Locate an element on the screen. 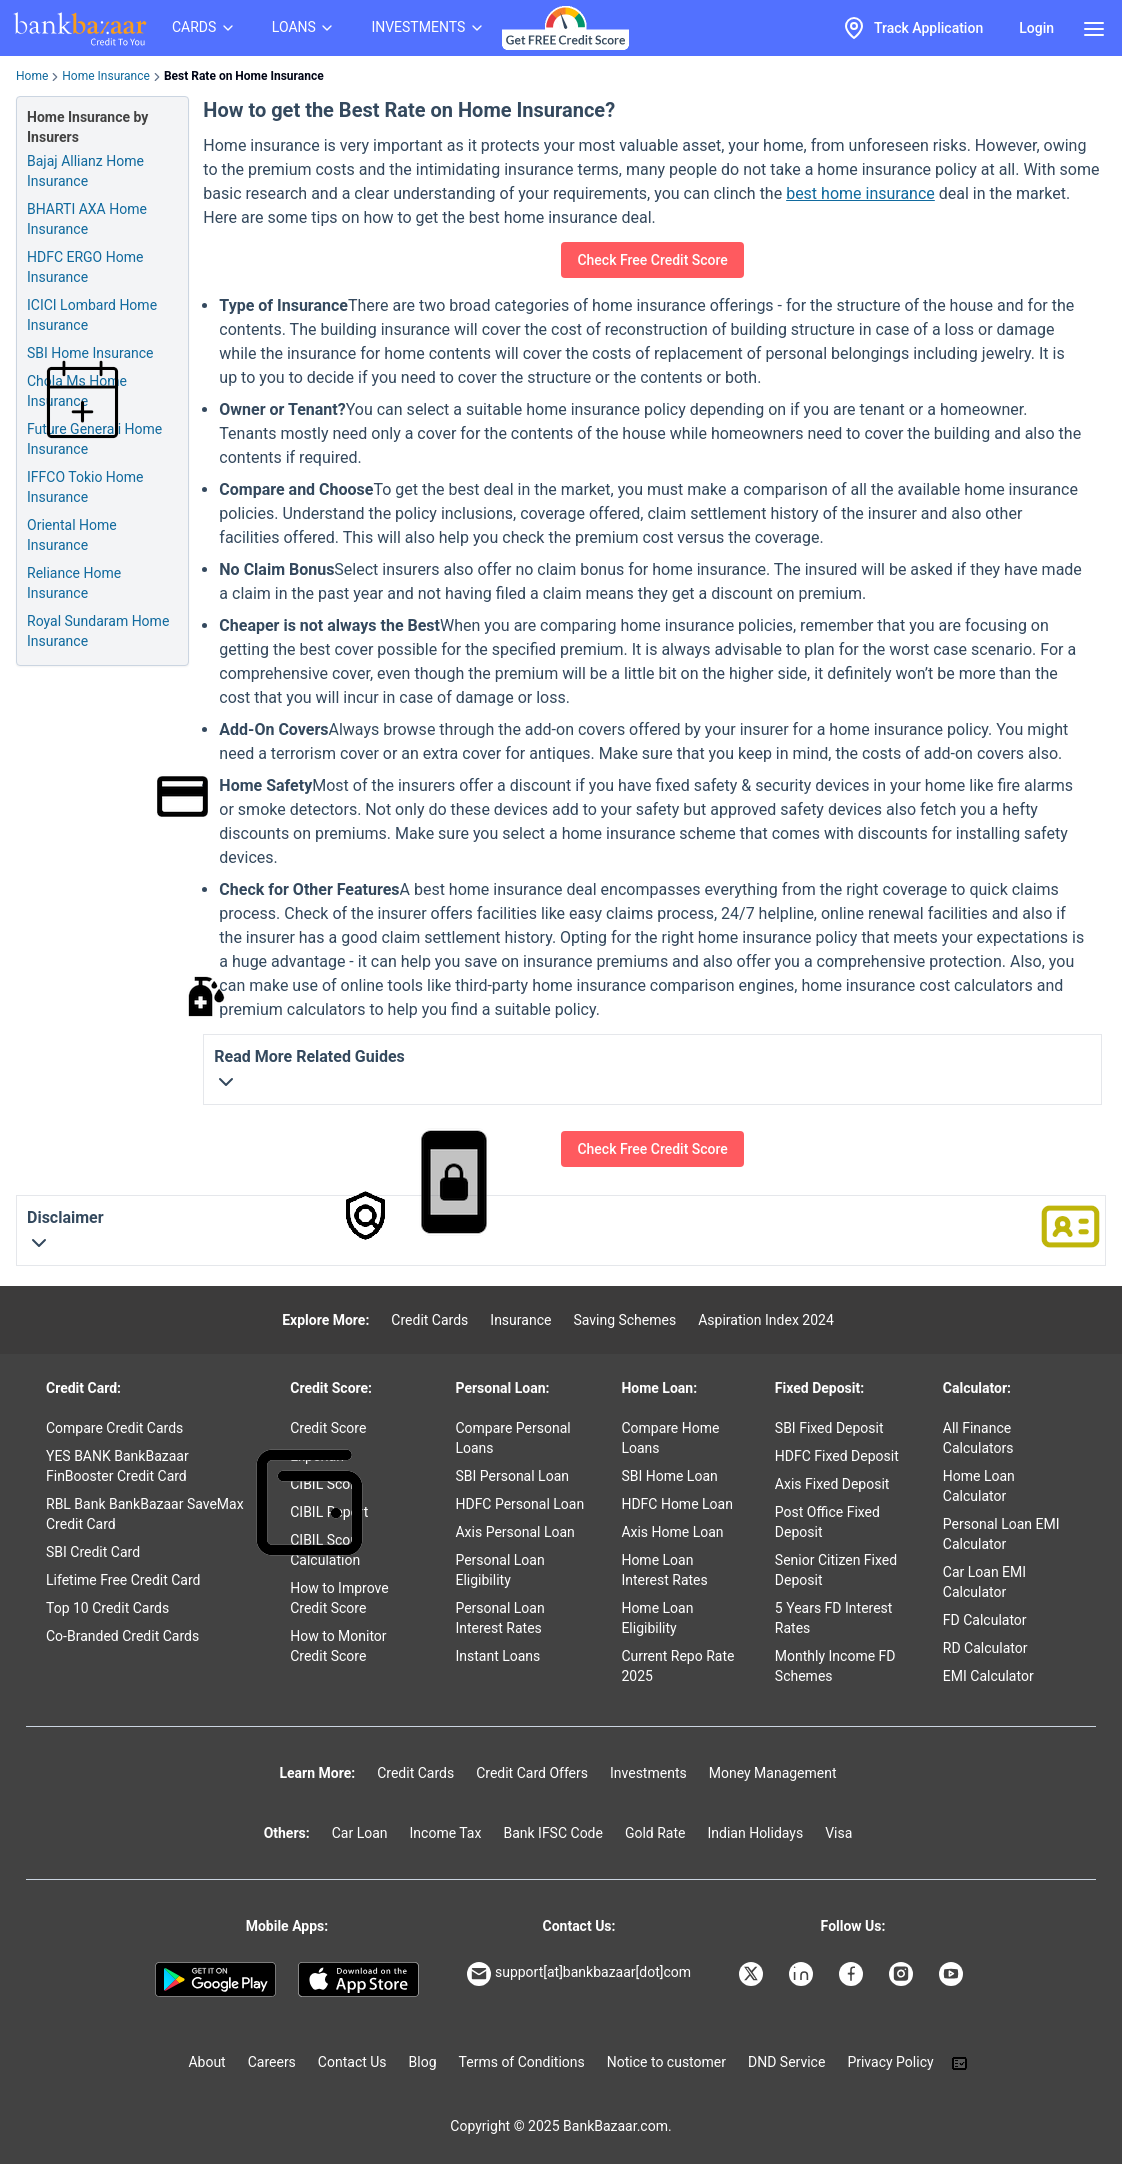  lock screen orientation to portrait mode is located at coordinates (454, 1182).